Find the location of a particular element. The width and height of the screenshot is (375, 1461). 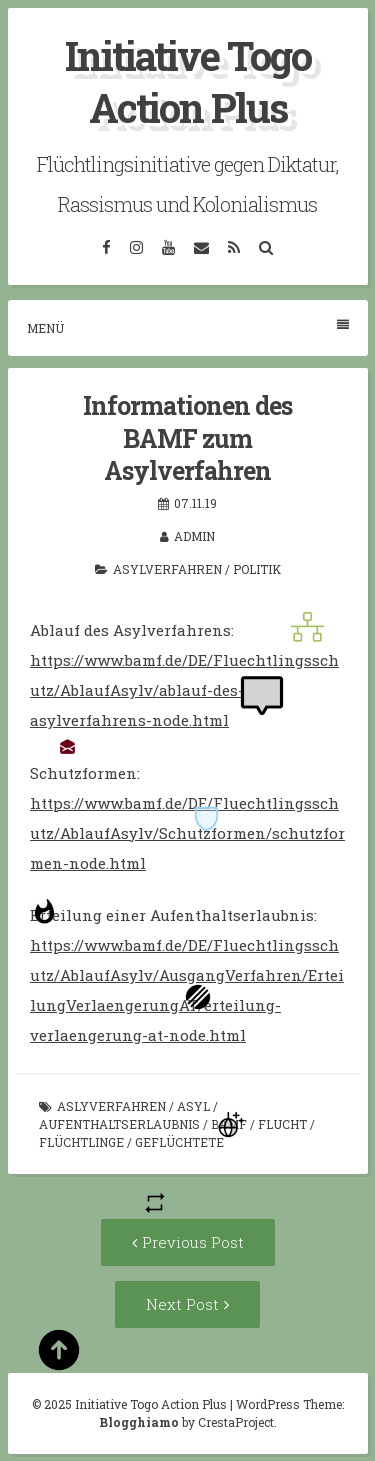

access boules or pétanque game is located at coordinates (198, 997).